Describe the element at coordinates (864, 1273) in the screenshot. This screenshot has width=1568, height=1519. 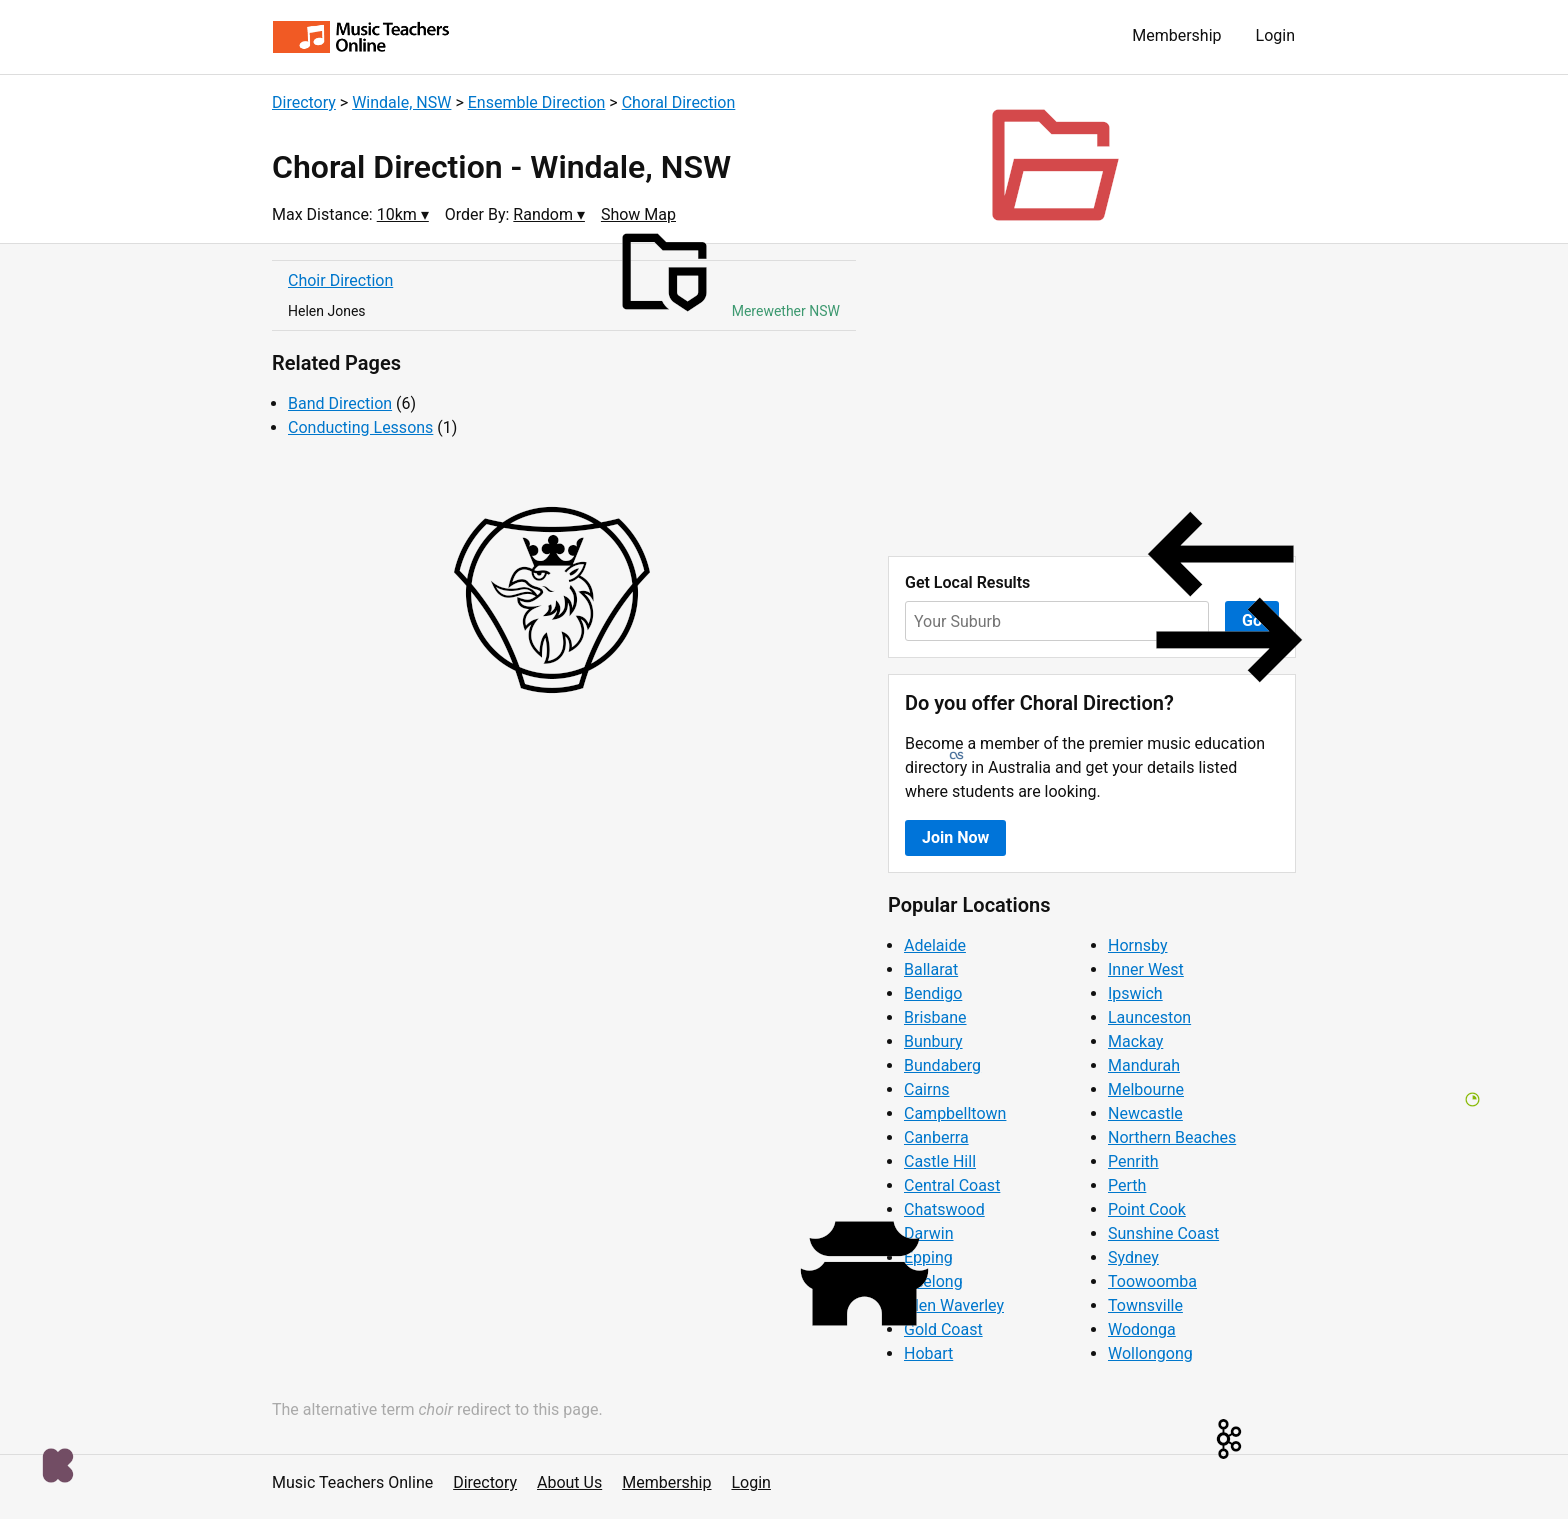
I see `access historical landmarks or monuments` at that location.